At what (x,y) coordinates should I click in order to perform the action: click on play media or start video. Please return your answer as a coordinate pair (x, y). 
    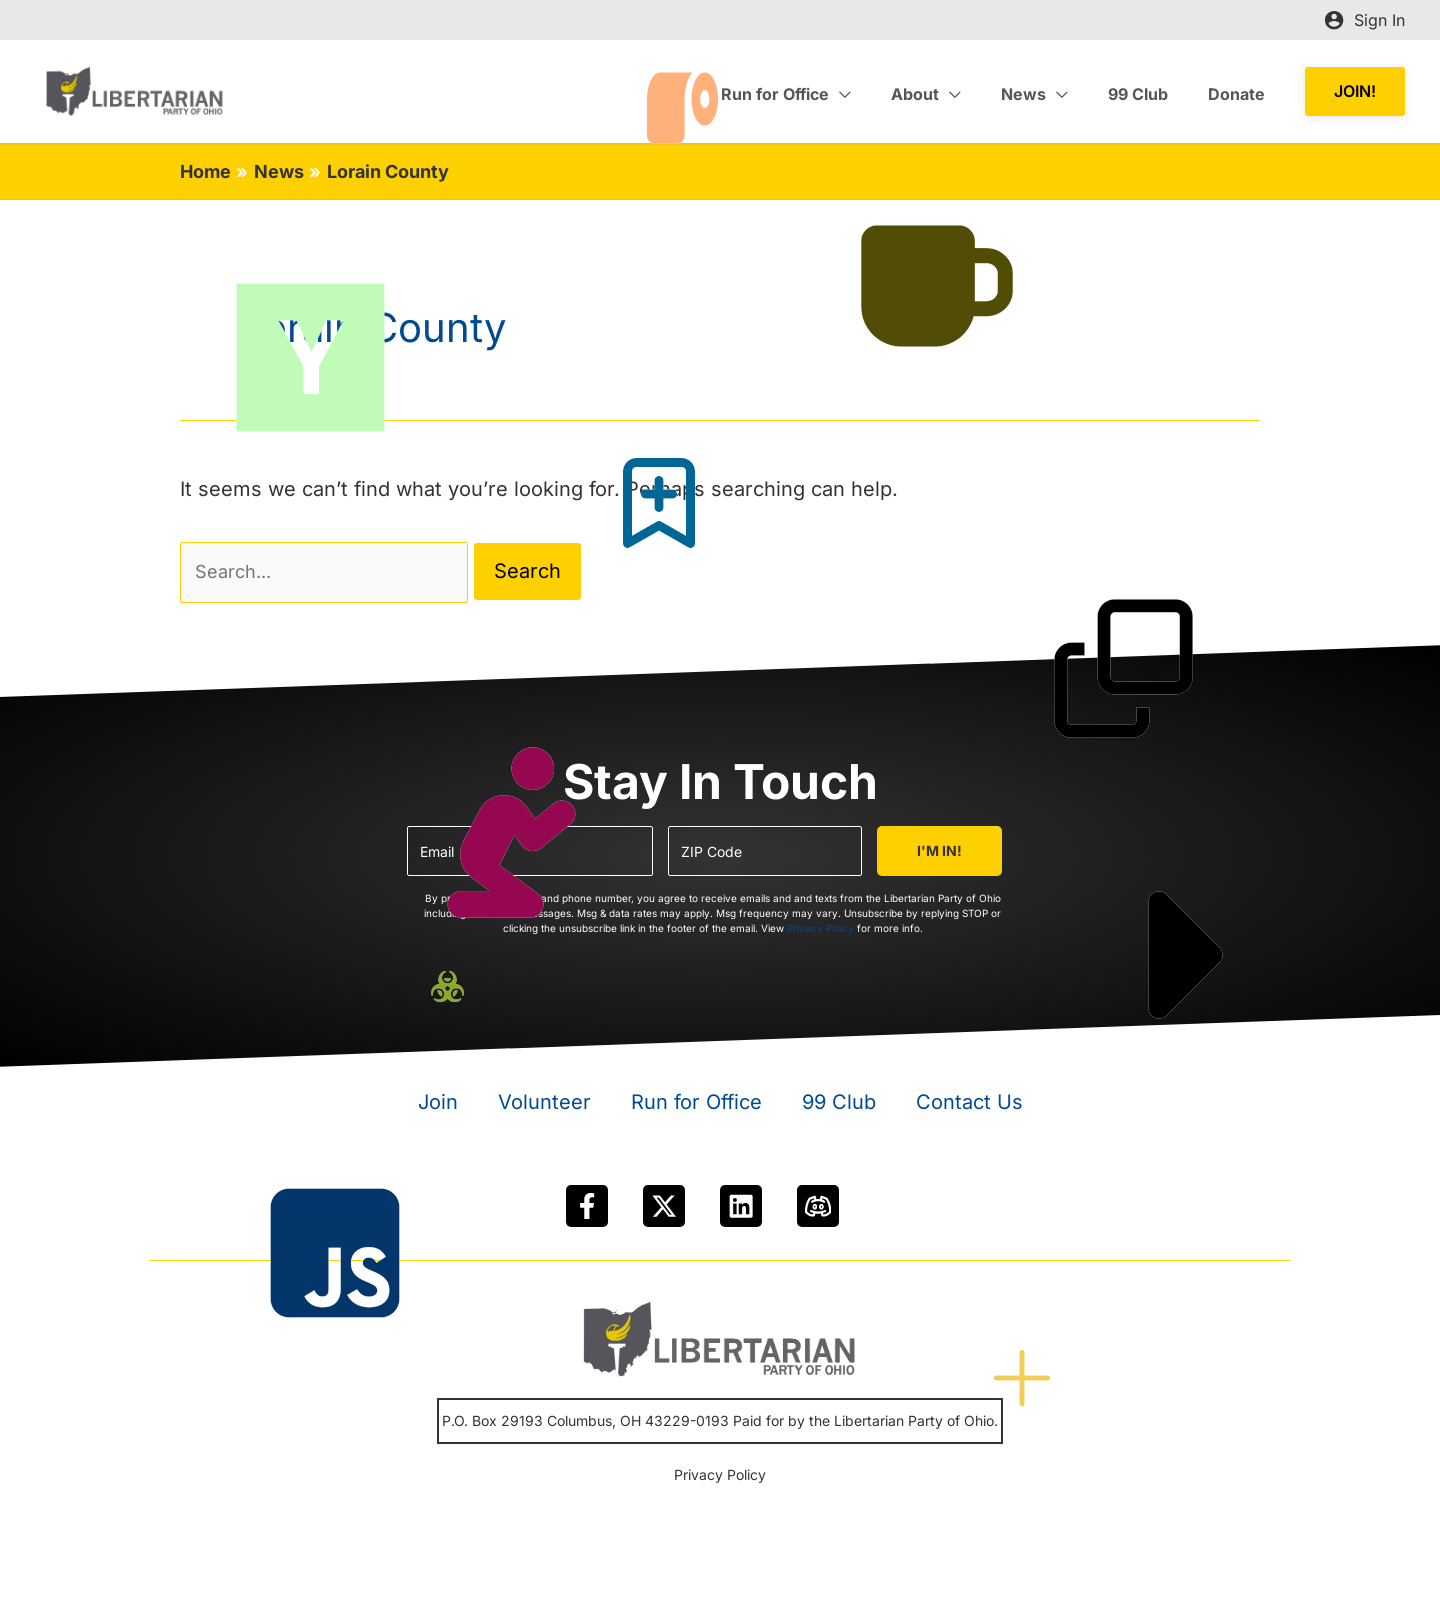
    Looking at the image, I should click on (1180, 955).